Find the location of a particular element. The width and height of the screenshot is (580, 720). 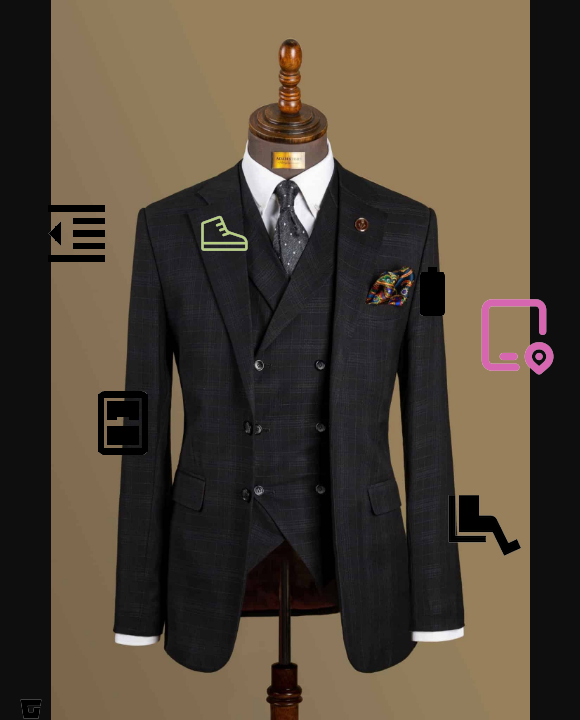

link to Bitbucket repository is located at coordinates (31, 709).